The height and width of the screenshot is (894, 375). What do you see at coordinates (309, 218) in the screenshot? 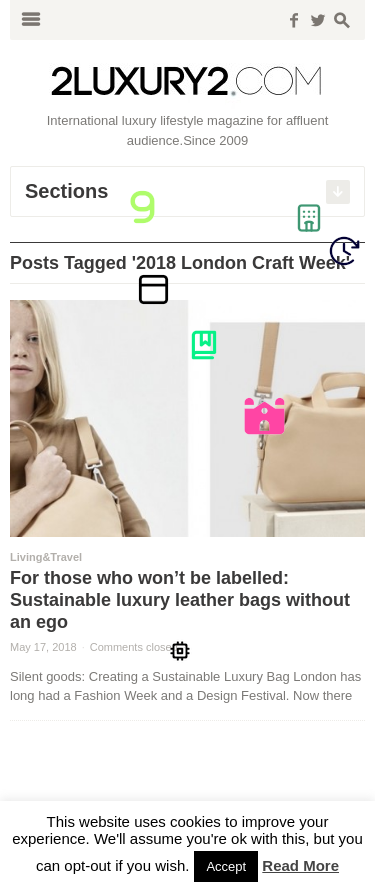
I see `find nearby hotels or accommodations` at bounding box center [309, 218].